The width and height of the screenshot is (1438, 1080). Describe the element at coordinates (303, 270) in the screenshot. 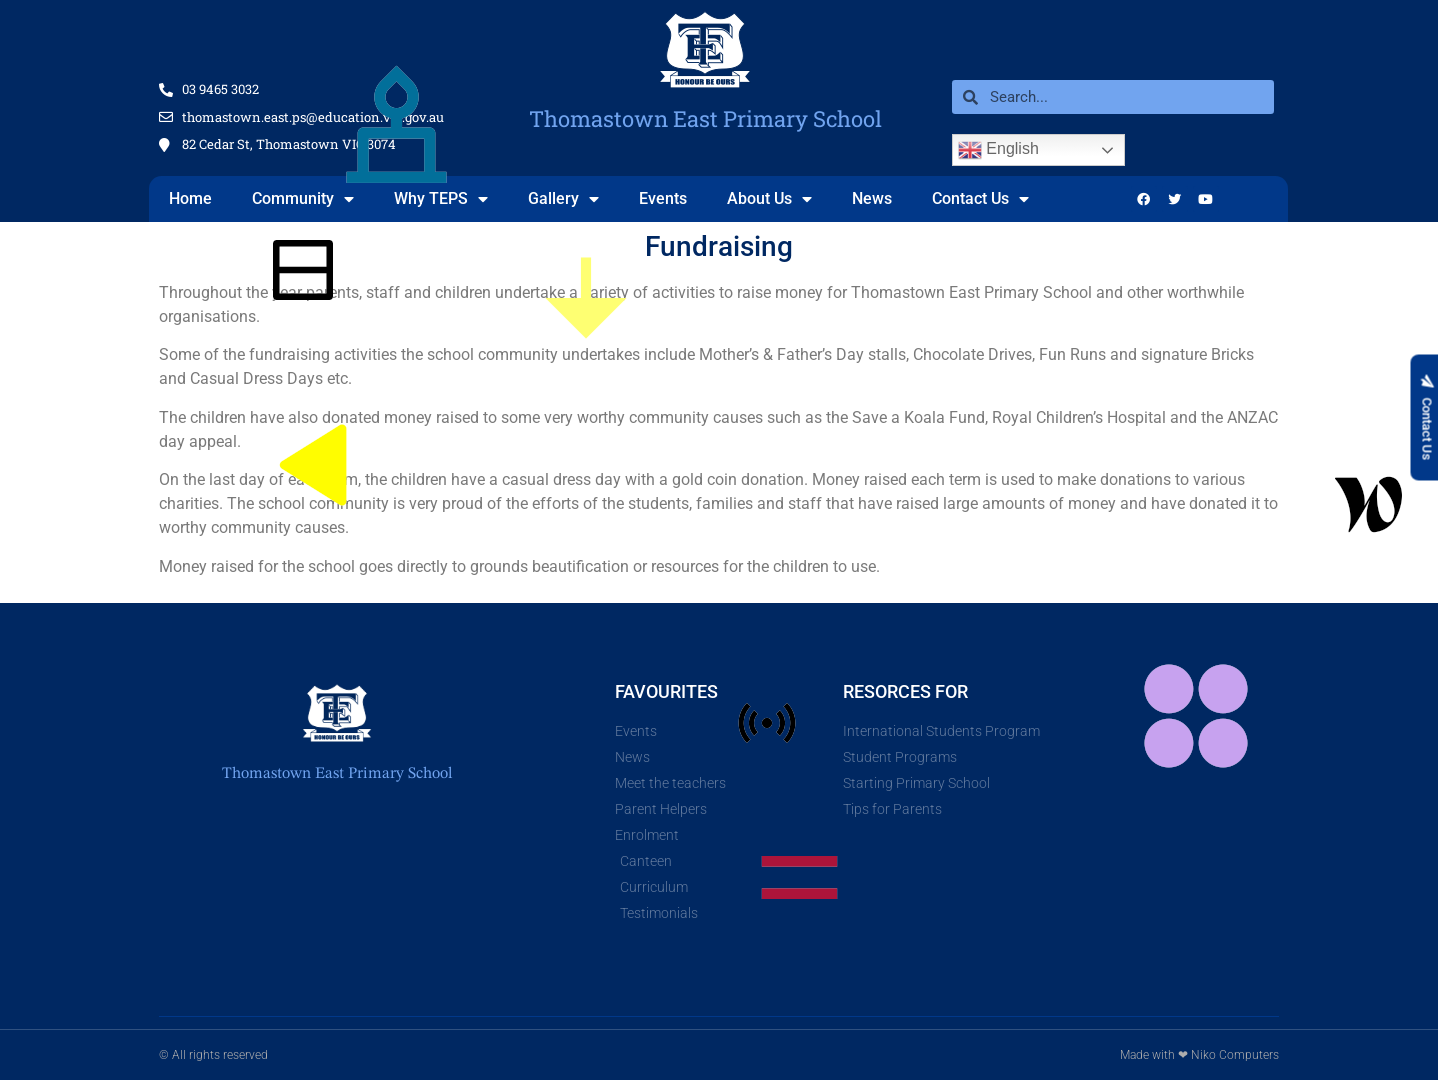

I see `switch to horizontal row layout` at that location.